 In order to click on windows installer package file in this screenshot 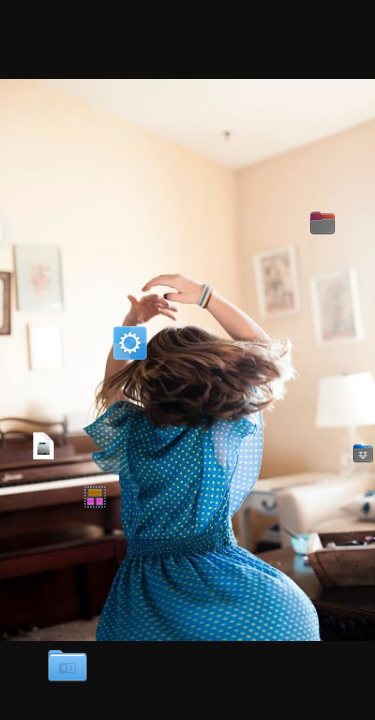, I will do `click(130, 343)`.